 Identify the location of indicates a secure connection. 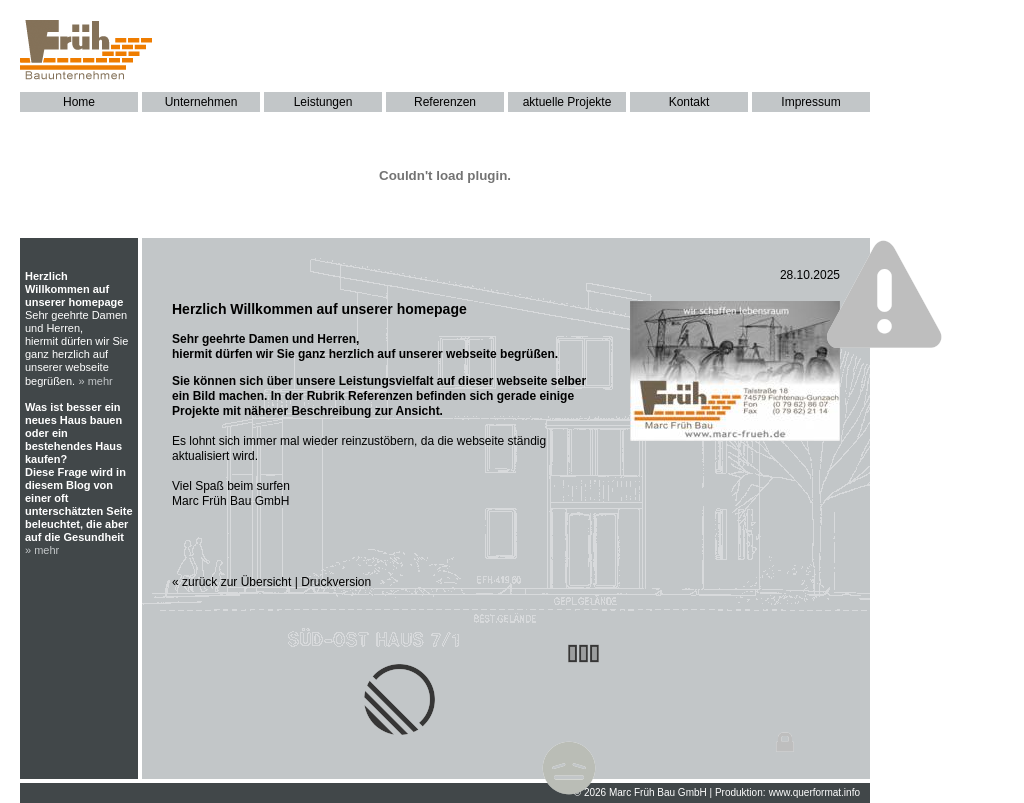
(785, 743).